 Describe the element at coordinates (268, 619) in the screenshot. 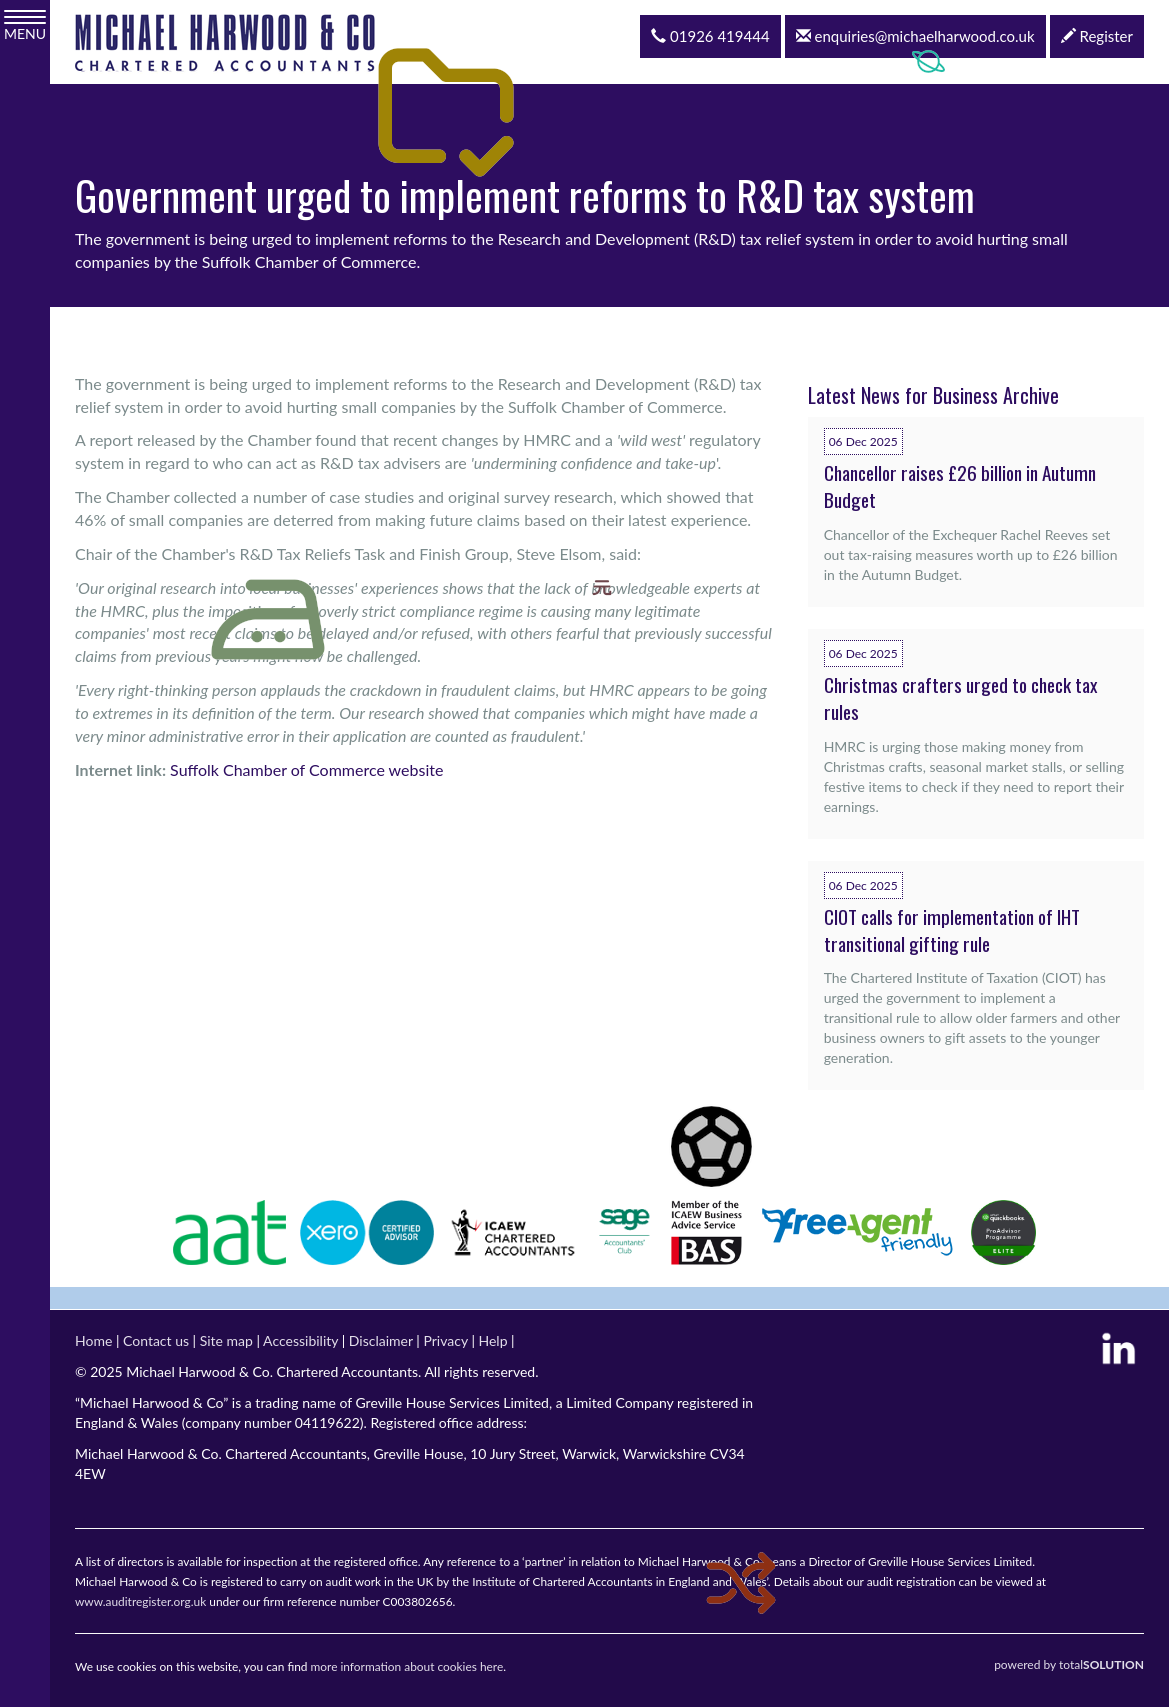

I see `iron clothing or fabric items` at that location.